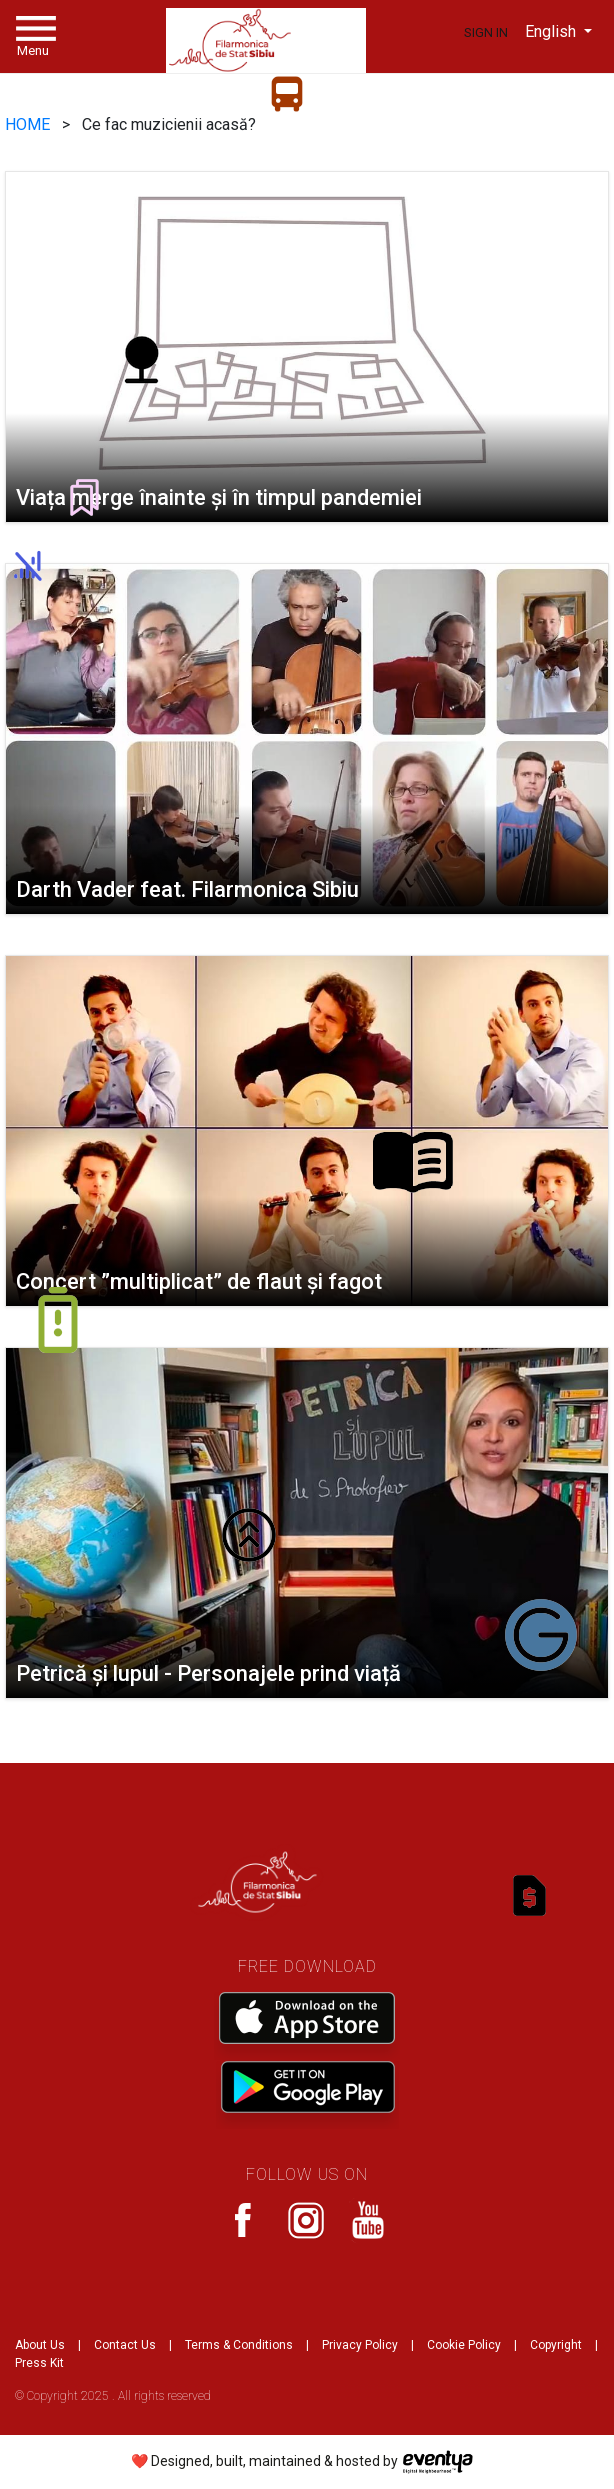  I want to click on scroll to top of page, so click(249, 1535).